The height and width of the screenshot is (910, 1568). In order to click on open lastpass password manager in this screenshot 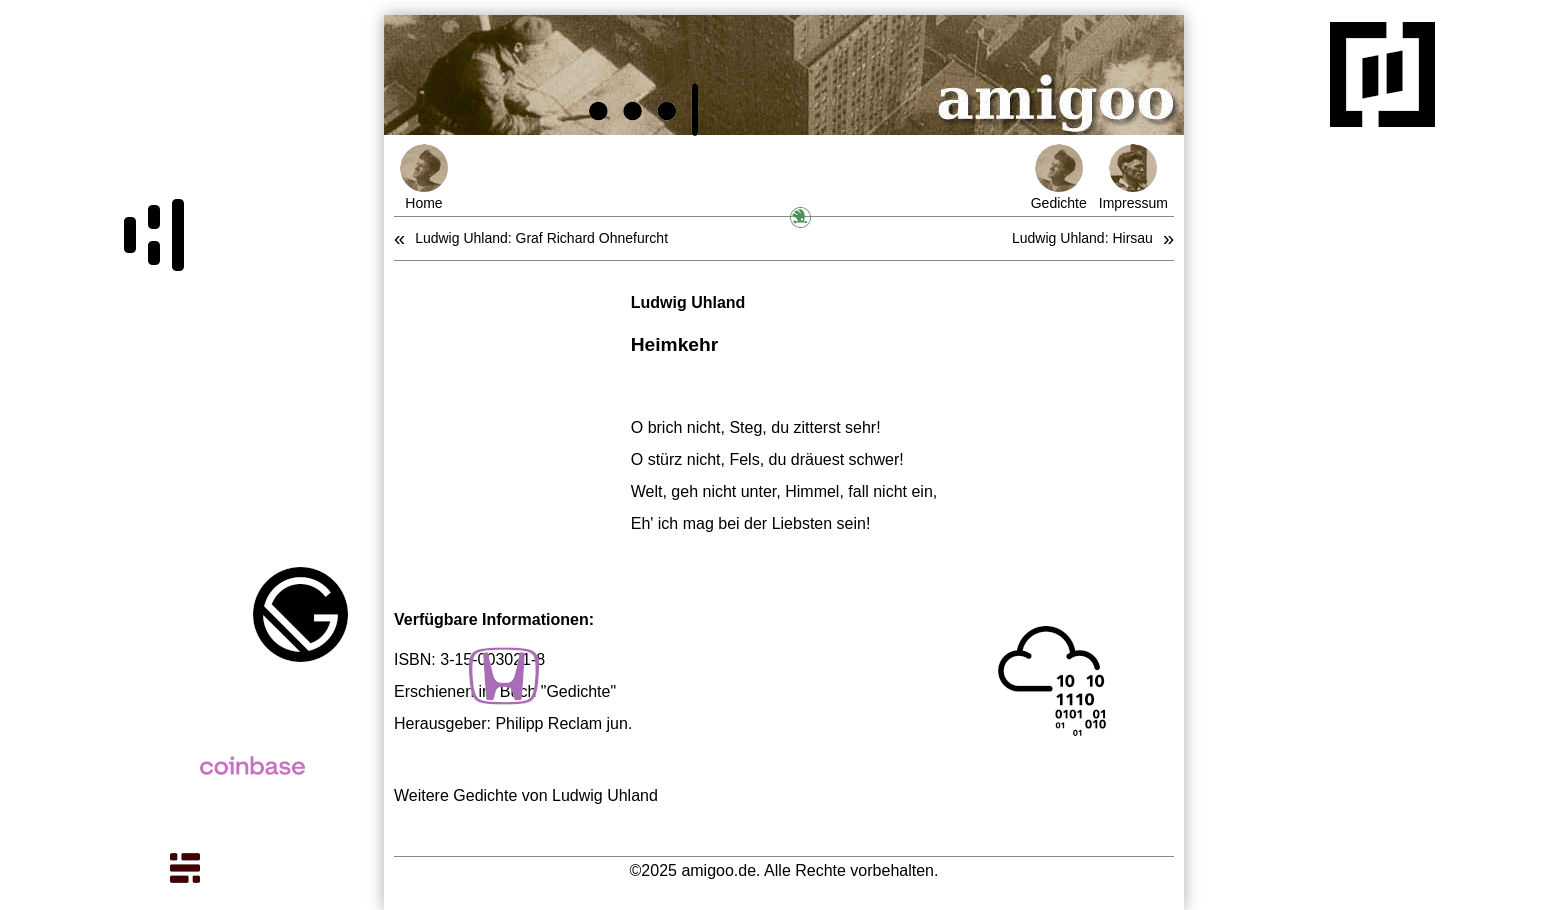, I will do `click(643, 109)`.